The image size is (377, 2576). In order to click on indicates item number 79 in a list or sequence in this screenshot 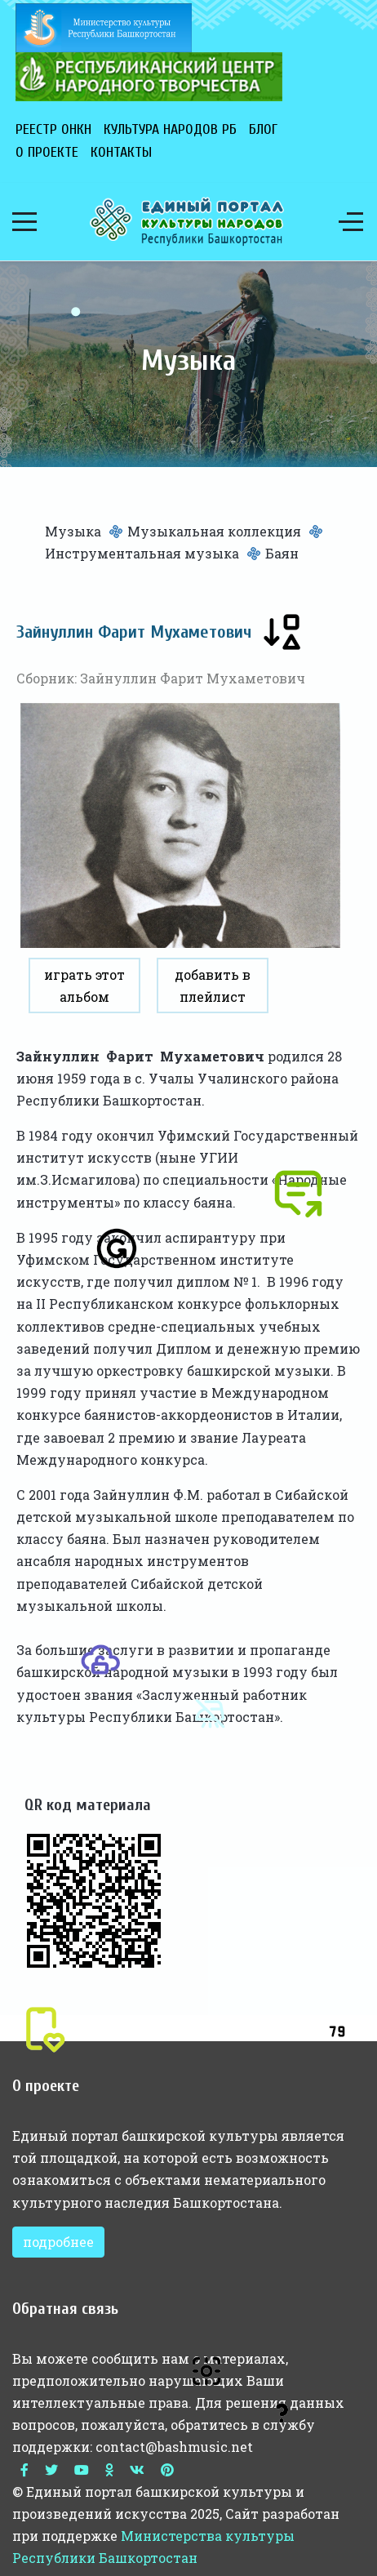, I will do `click(337, 2031)`.